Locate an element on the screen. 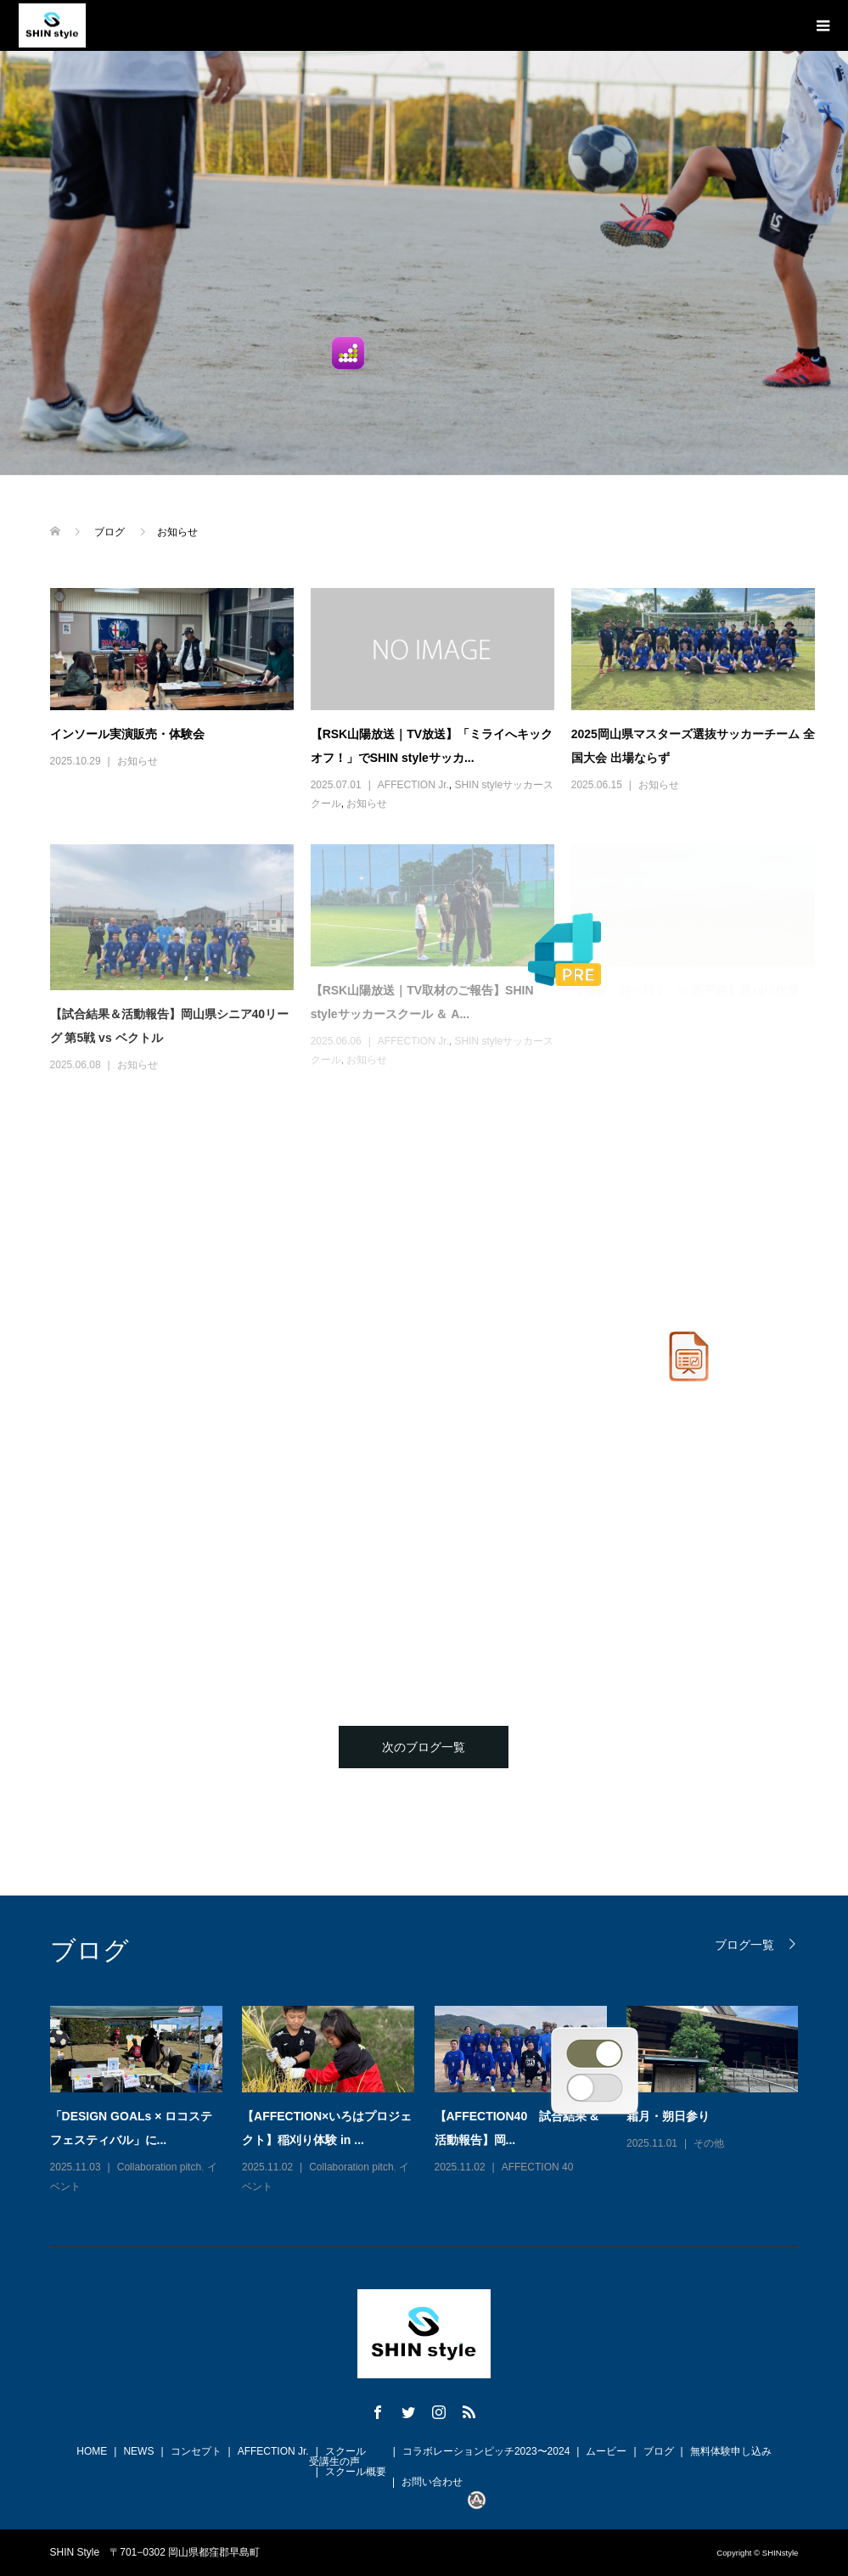  launch the four in a row game app is located at coordinates (348, 353).